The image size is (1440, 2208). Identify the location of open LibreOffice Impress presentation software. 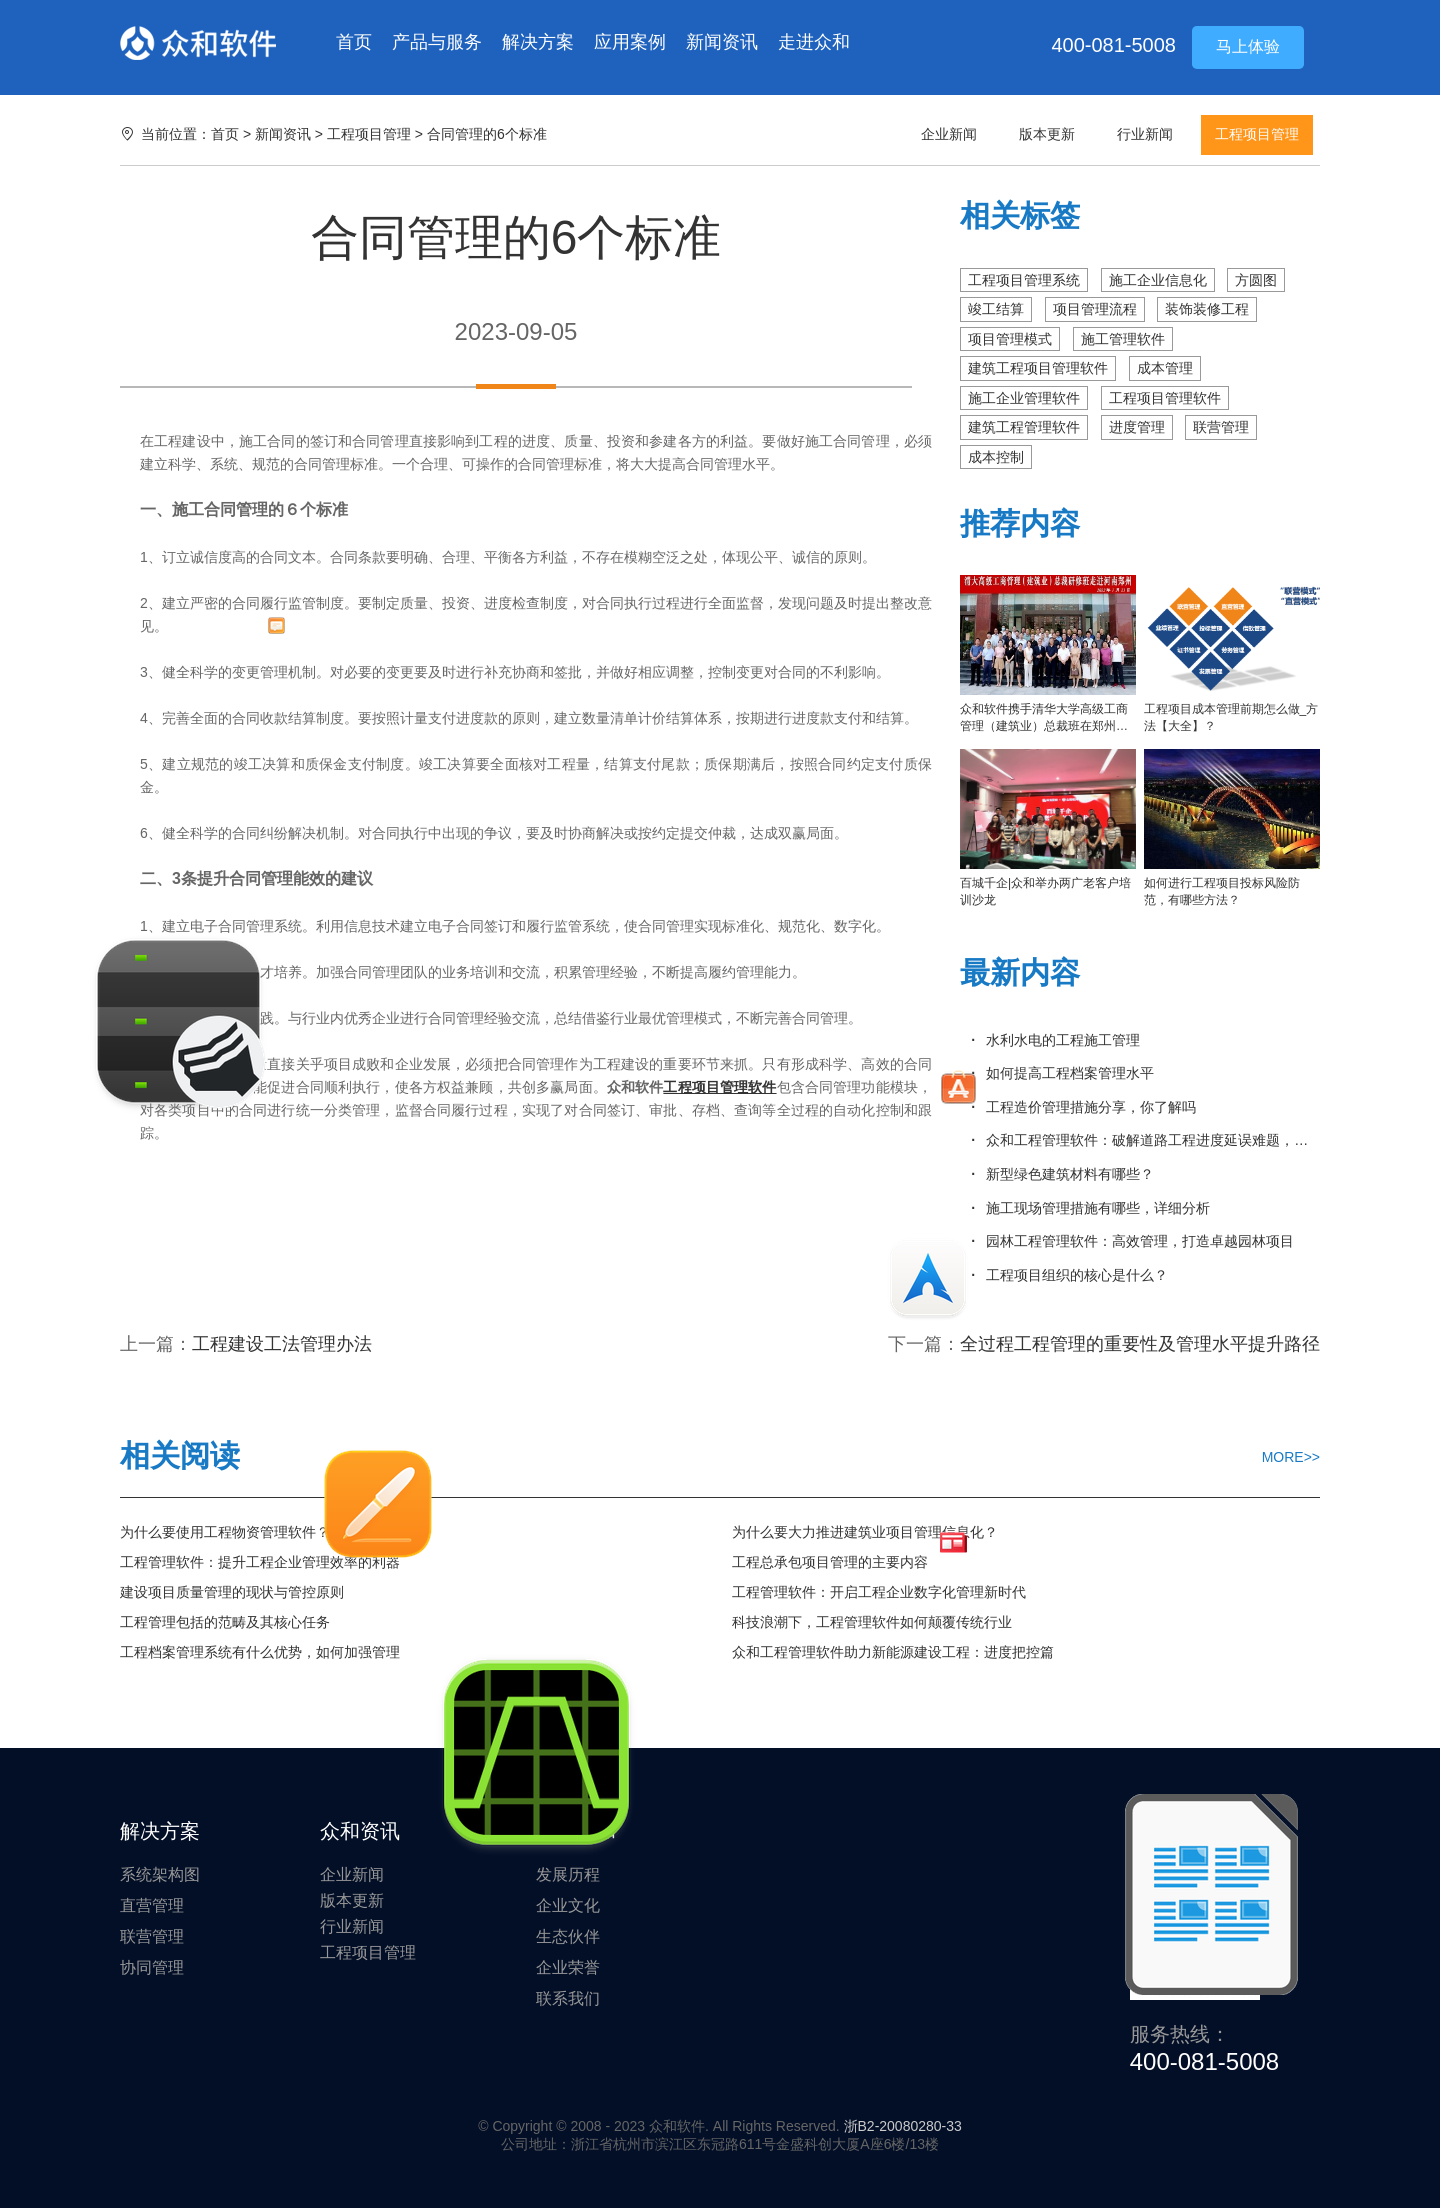
(378, 1504).